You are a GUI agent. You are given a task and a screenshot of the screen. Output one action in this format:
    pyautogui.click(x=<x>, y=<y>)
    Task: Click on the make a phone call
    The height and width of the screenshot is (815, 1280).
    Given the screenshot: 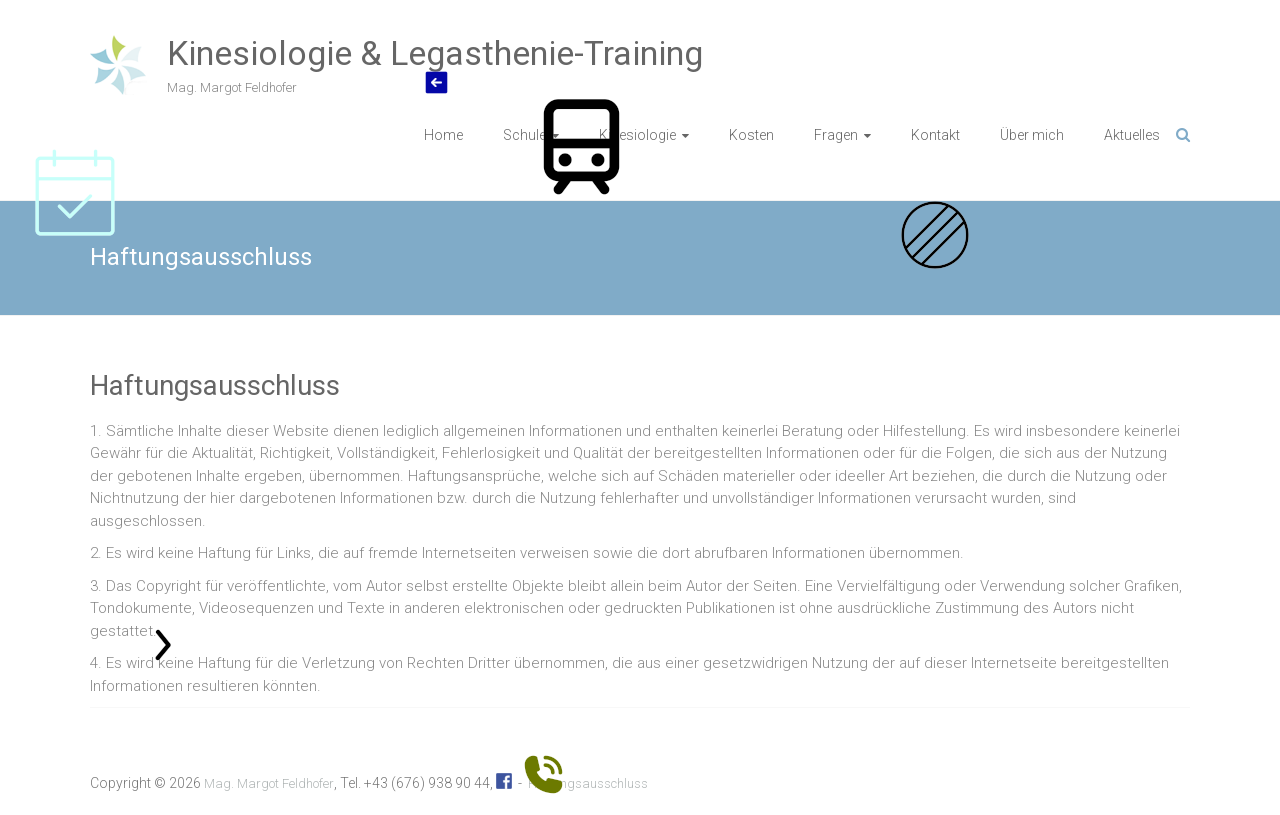 What is the action you would take?
    pyautogui.click(x=543, y=774)
    